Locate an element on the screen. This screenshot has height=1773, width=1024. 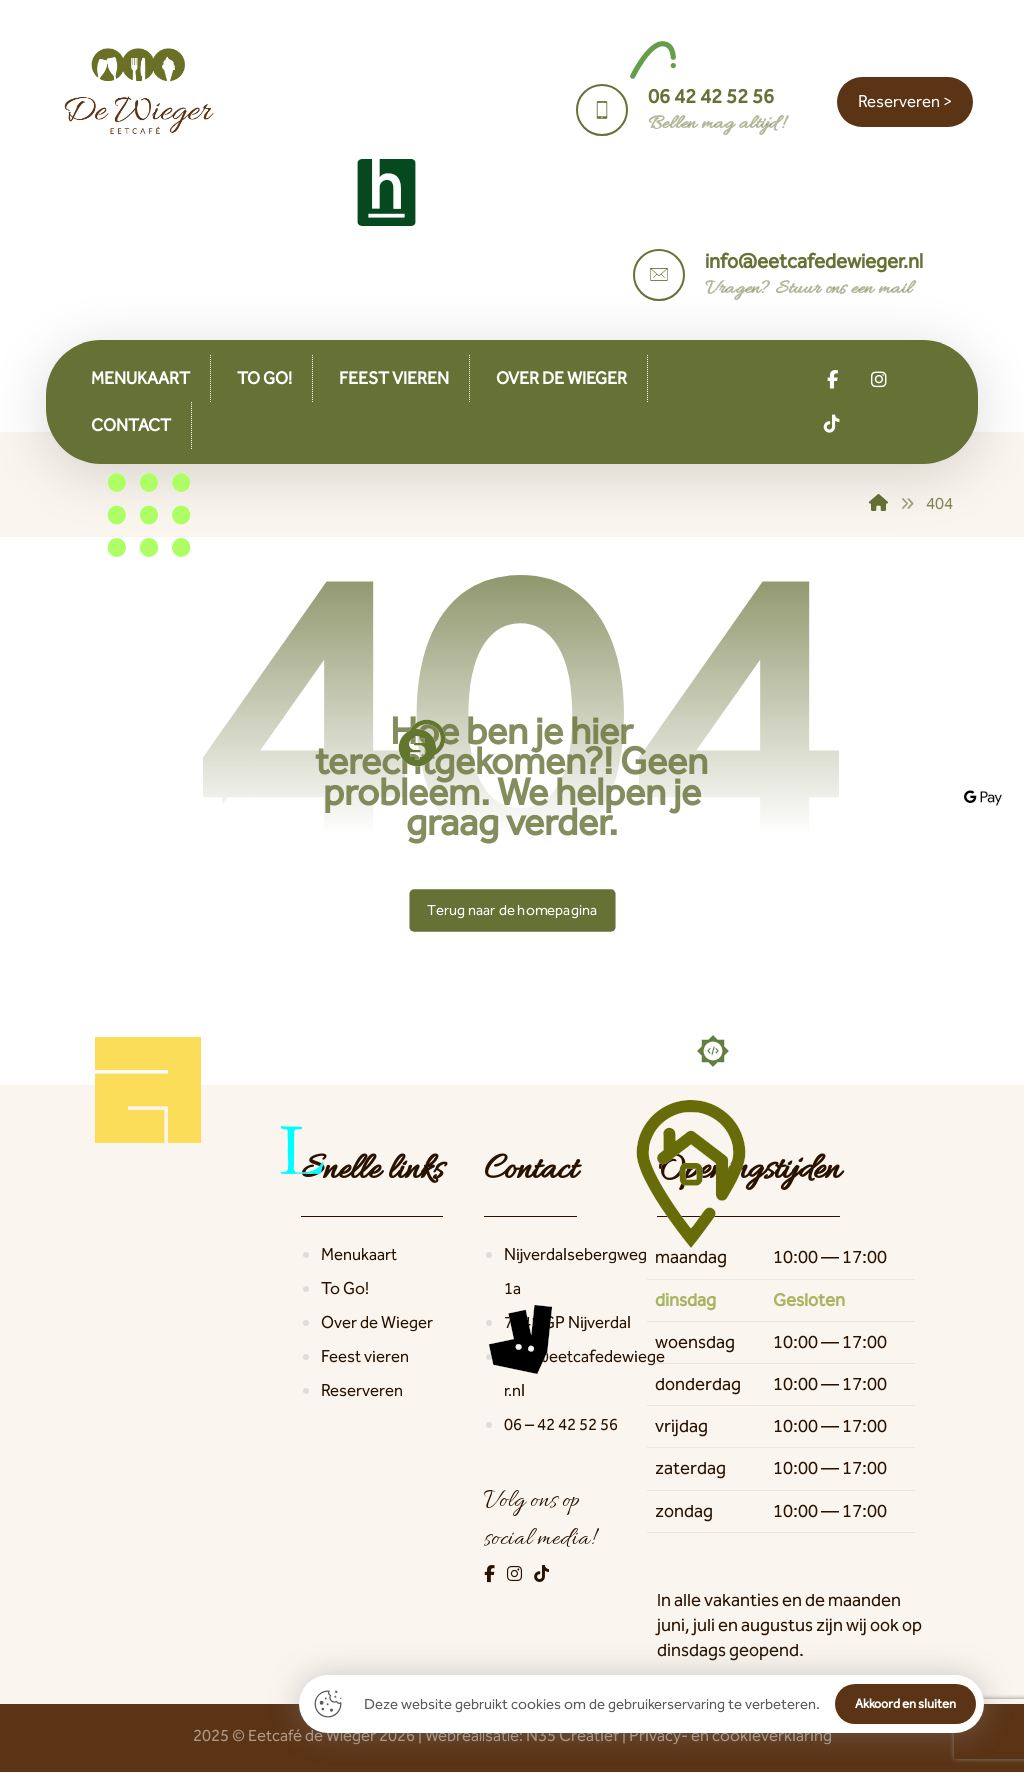
pay with google pay is located at coordinates (983, 798).